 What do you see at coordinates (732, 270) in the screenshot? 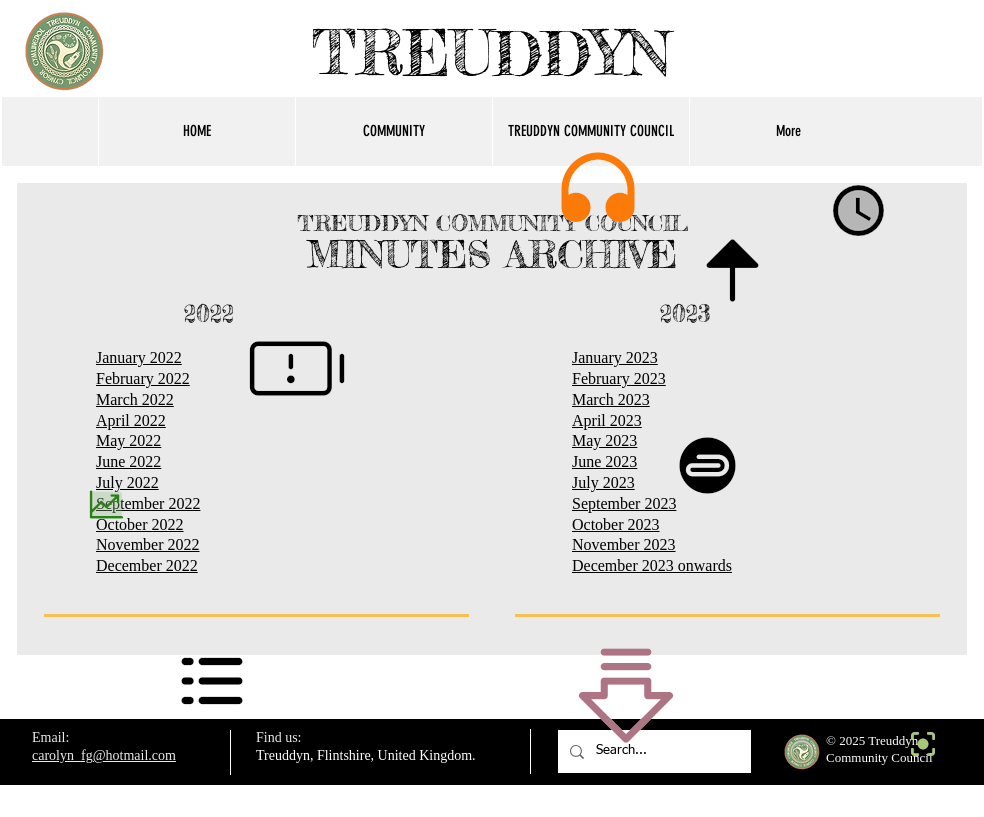
I see `scroll to top of page` at bounding box center [732, 270].